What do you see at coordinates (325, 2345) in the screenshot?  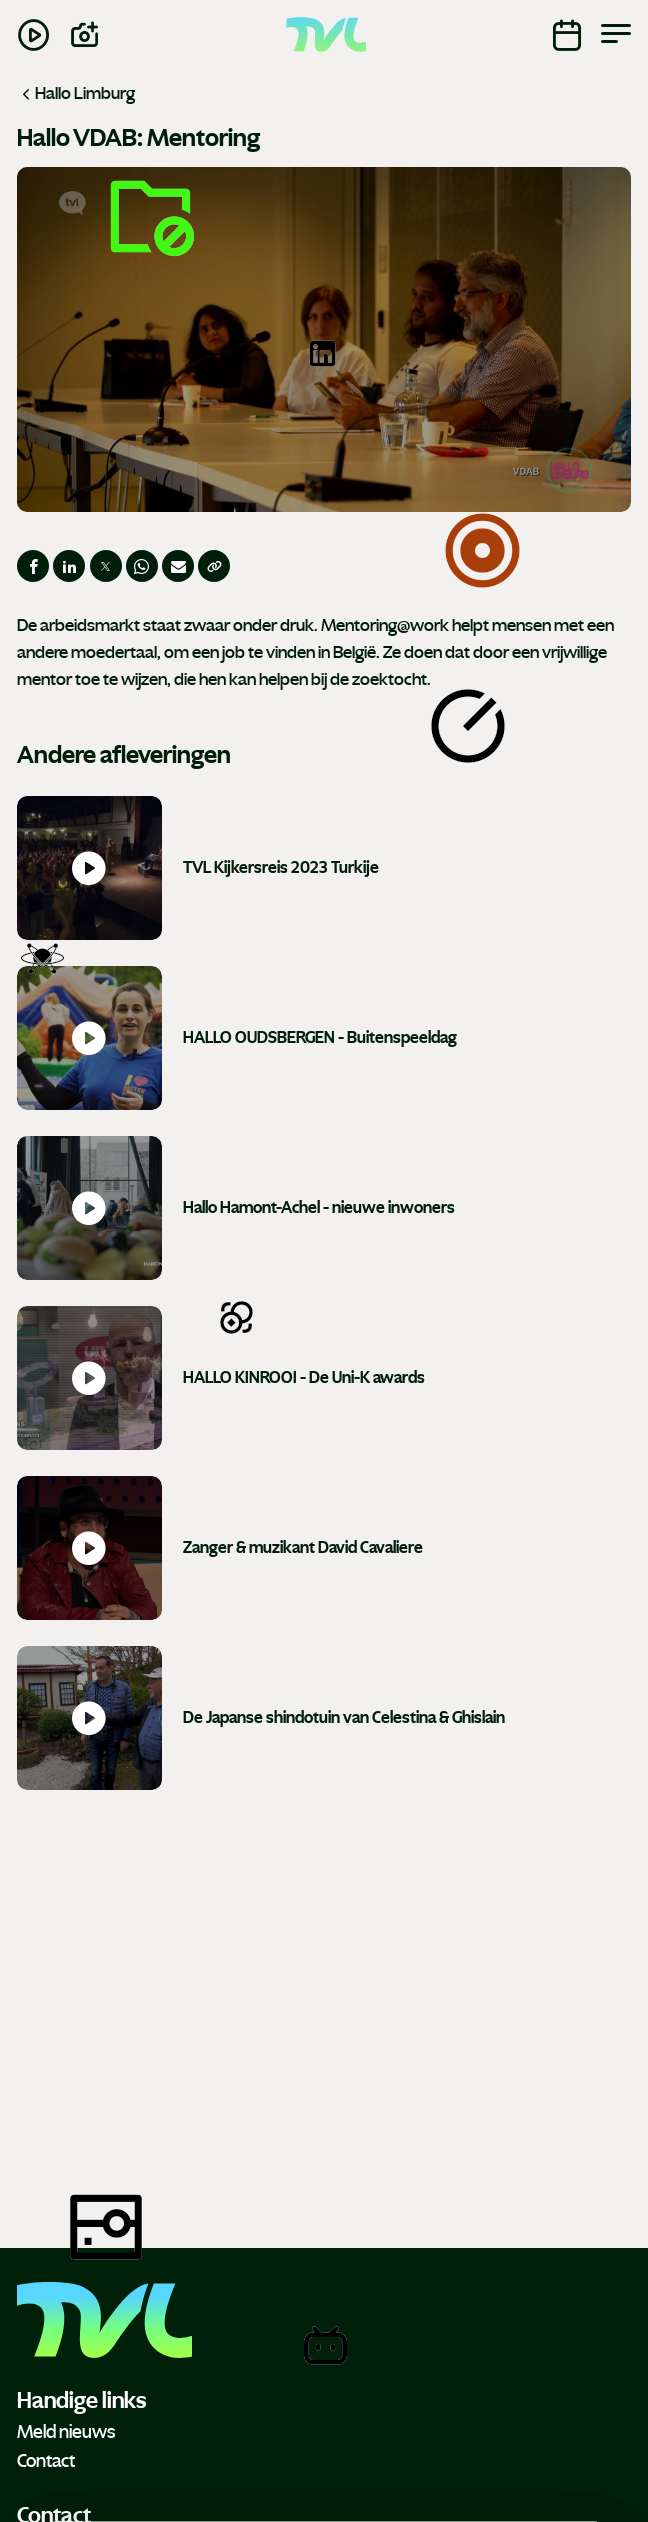 I see `open Bilibili app` at bounding box center [325, 2345].